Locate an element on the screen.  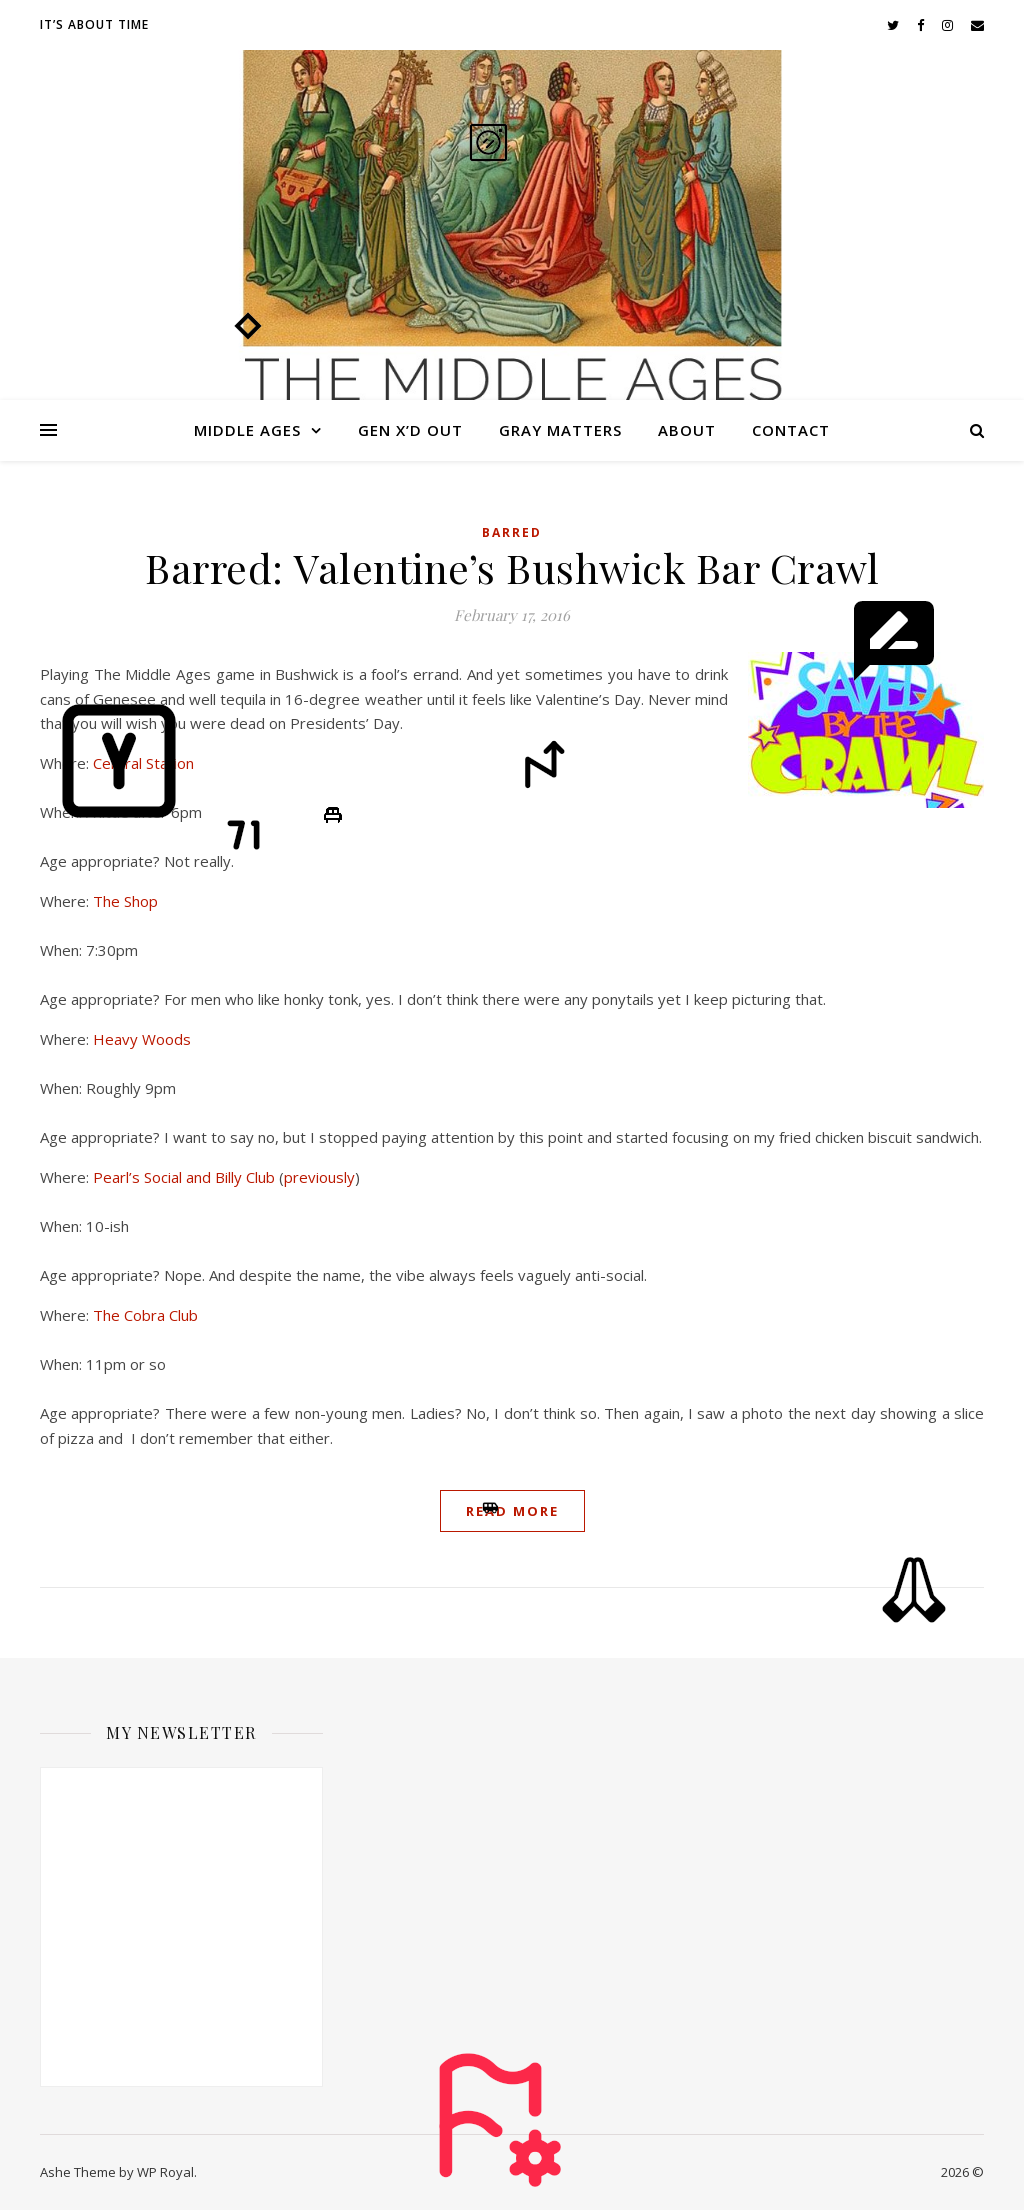
indicates item number 71 in a list or sequence is located at coordinates (245, 835).